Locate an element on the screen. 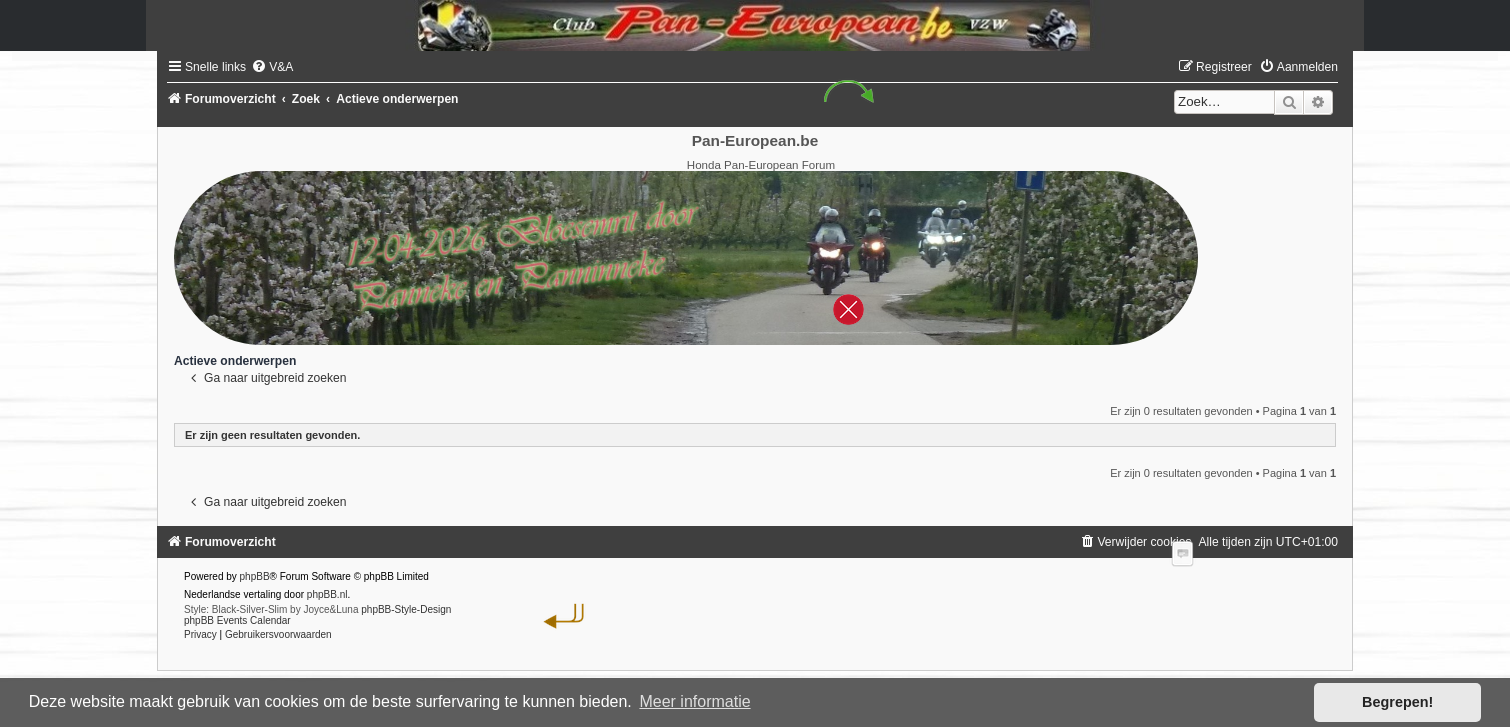  redo the last undone action is located at coordinates (849, 91).